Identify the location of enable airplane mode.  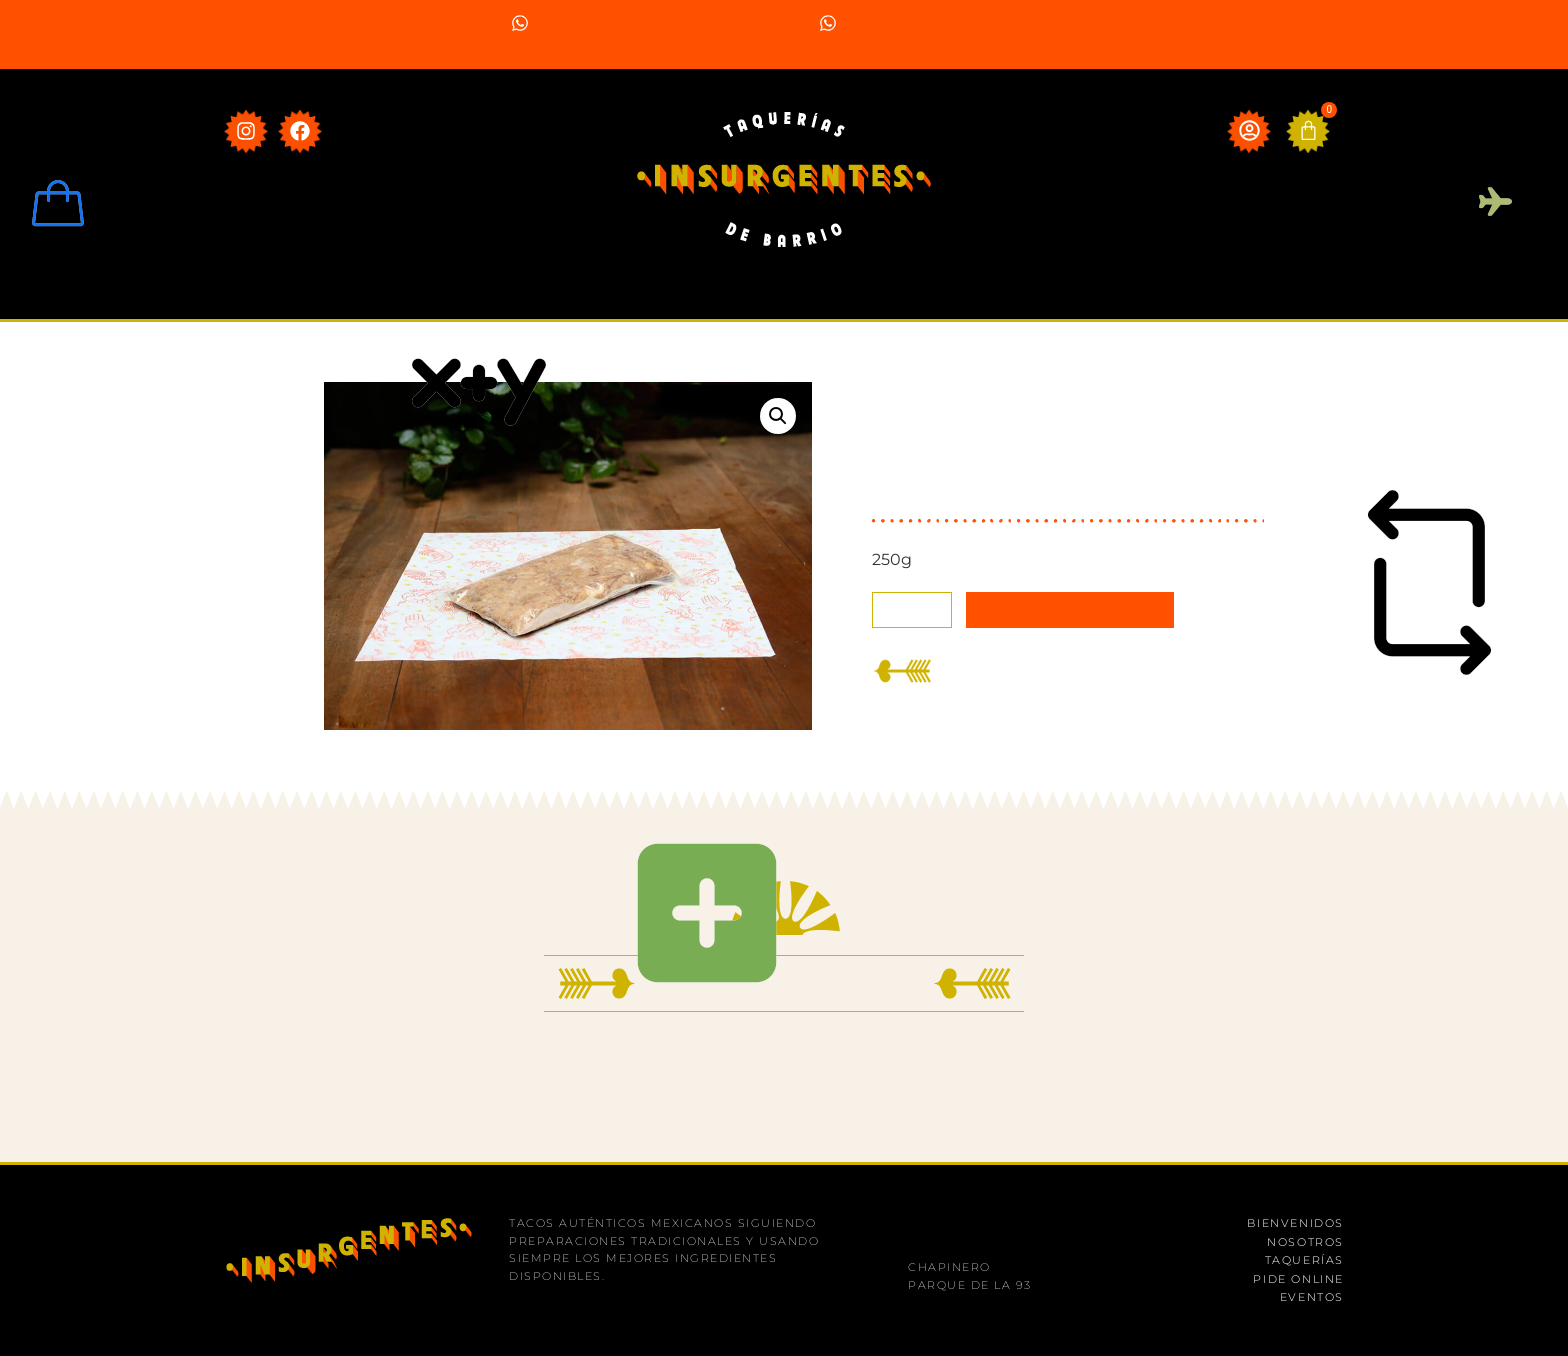
(1495, 201).